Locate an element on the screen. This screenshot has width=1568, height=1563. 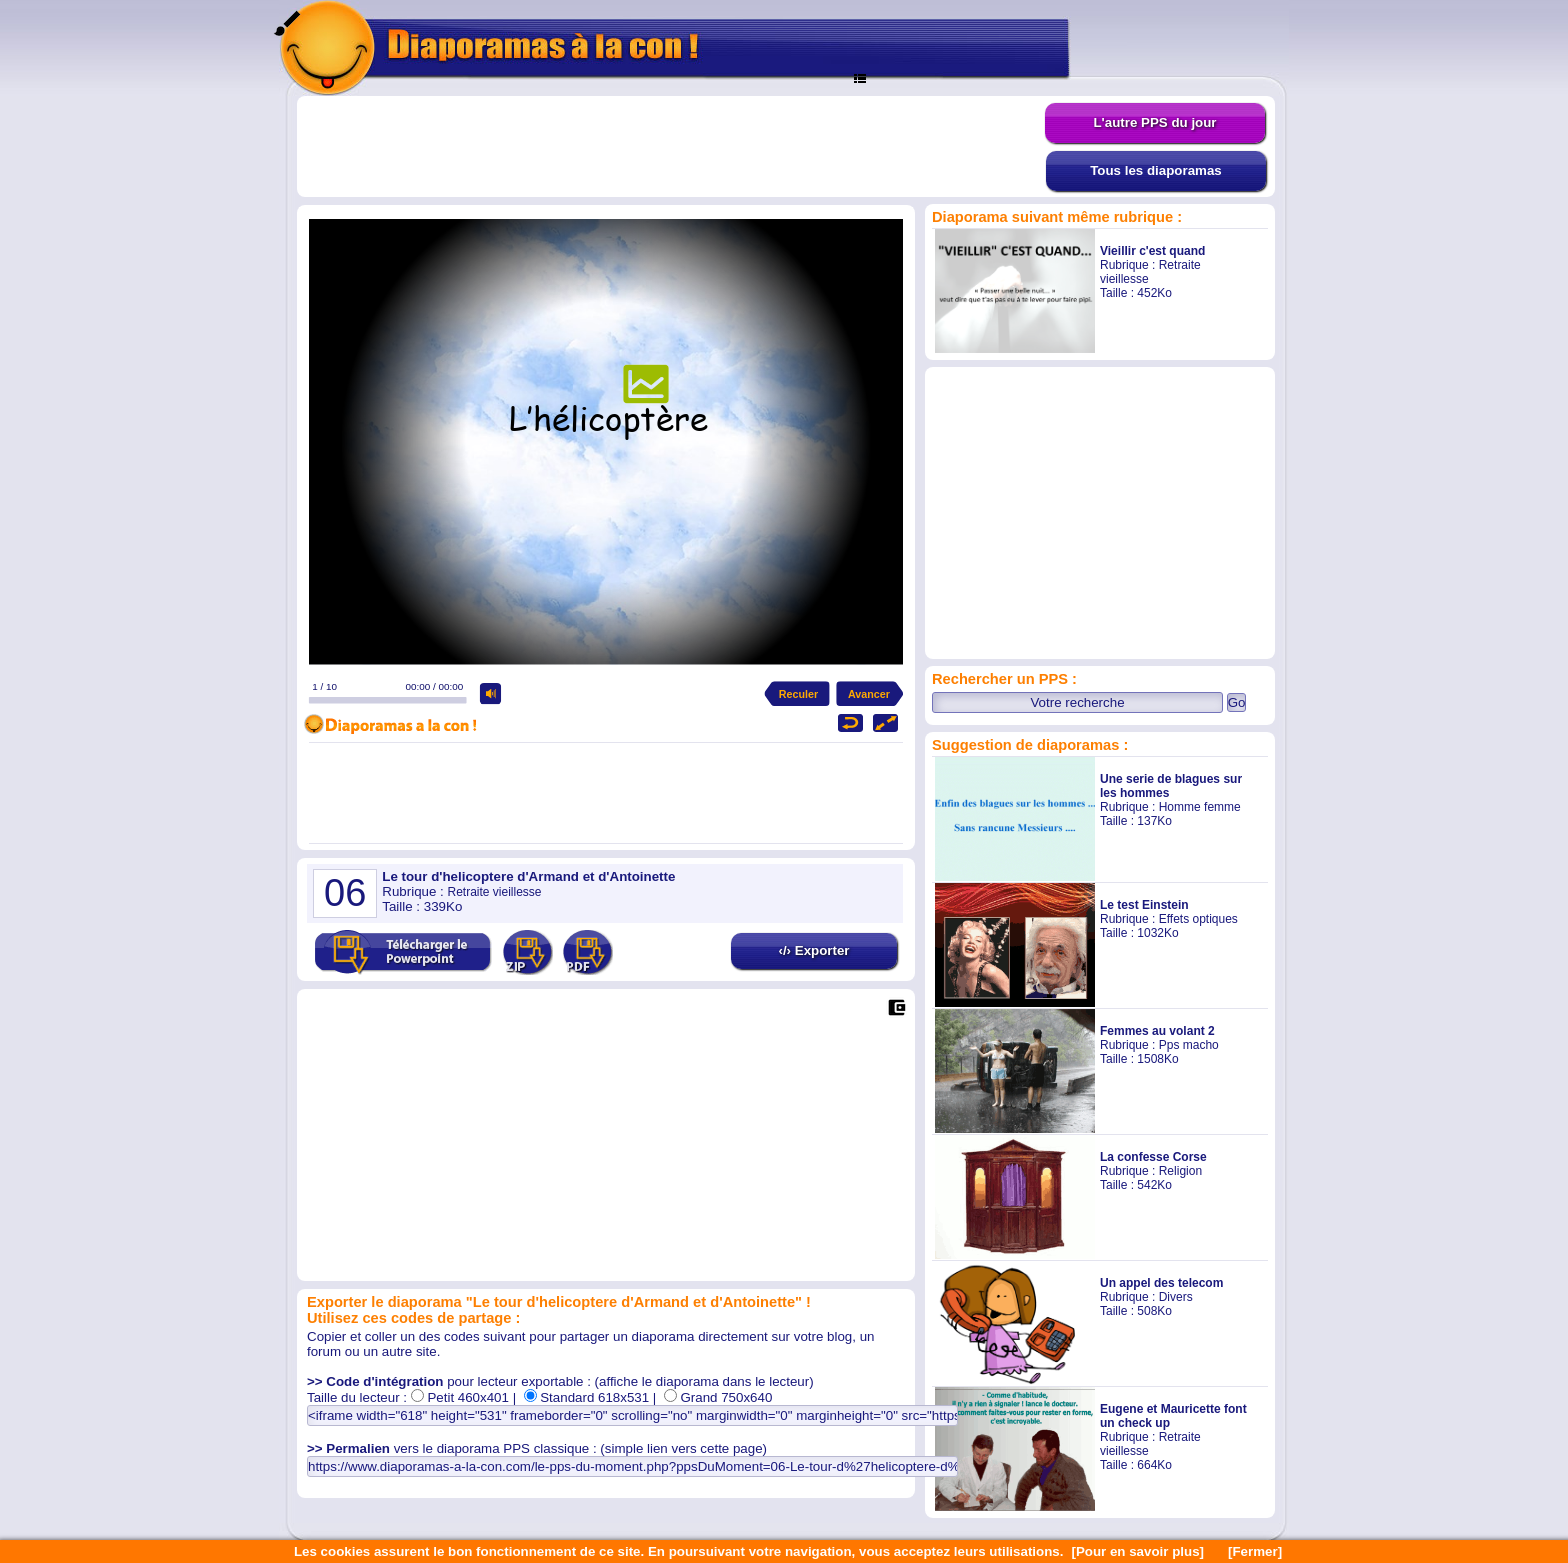
switch to list view is located at coordinates (860, 78).